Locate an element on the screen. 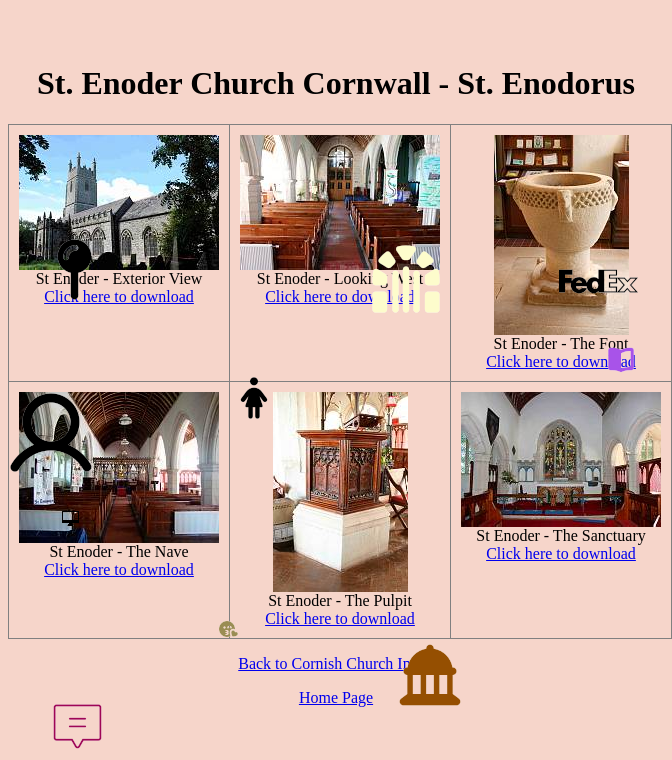 The image size is (672, 760). women's restroom indicator is located at coordinates (254, 398).